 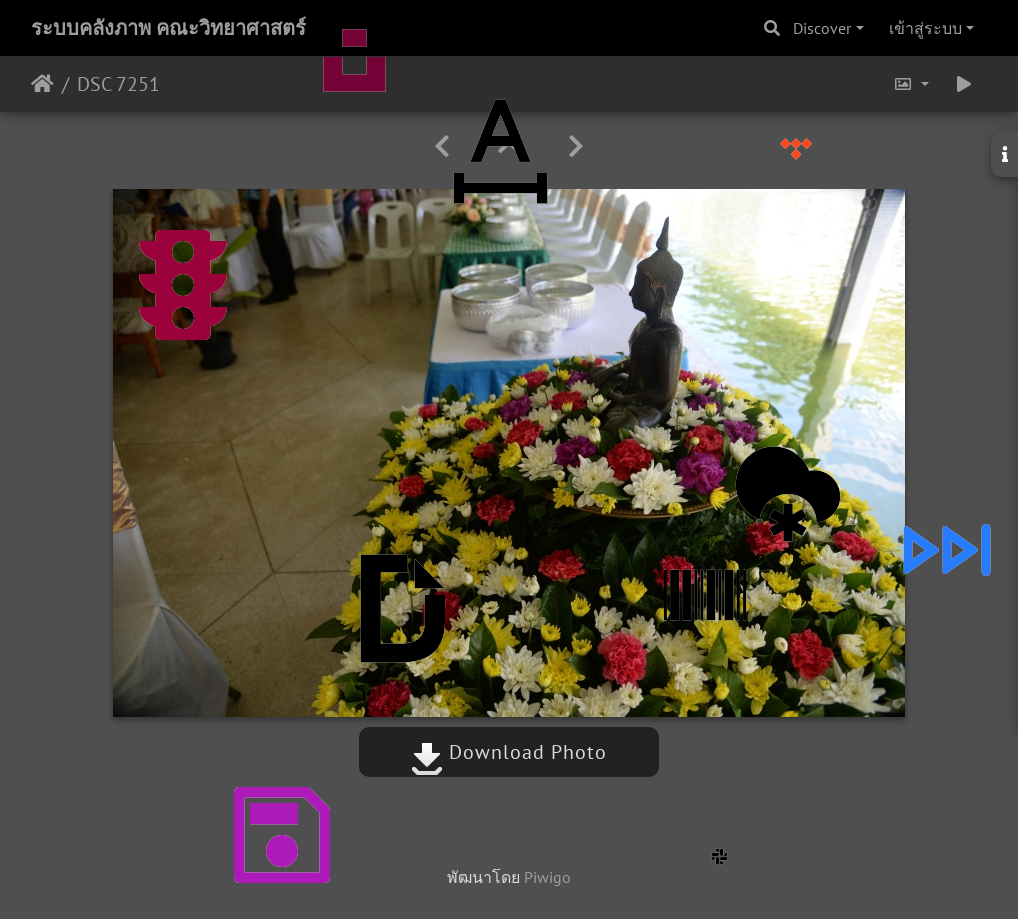 What do you see at coordinates (183, 285) in the screenshot?
I see `view traffic conditions` at bounding box center [183, 285].